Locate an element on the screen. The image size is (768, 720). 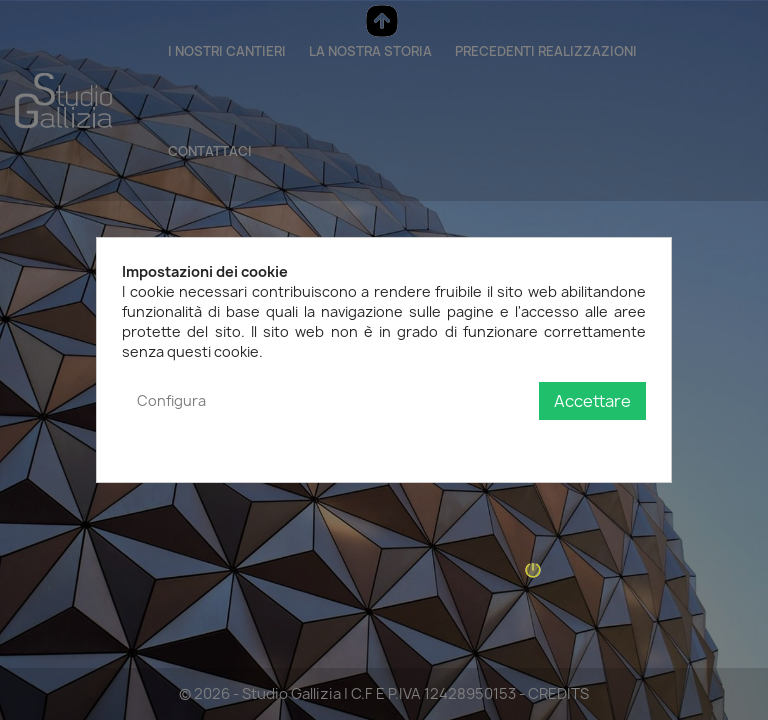
turn device on or off is located at coordinates (533, 570).